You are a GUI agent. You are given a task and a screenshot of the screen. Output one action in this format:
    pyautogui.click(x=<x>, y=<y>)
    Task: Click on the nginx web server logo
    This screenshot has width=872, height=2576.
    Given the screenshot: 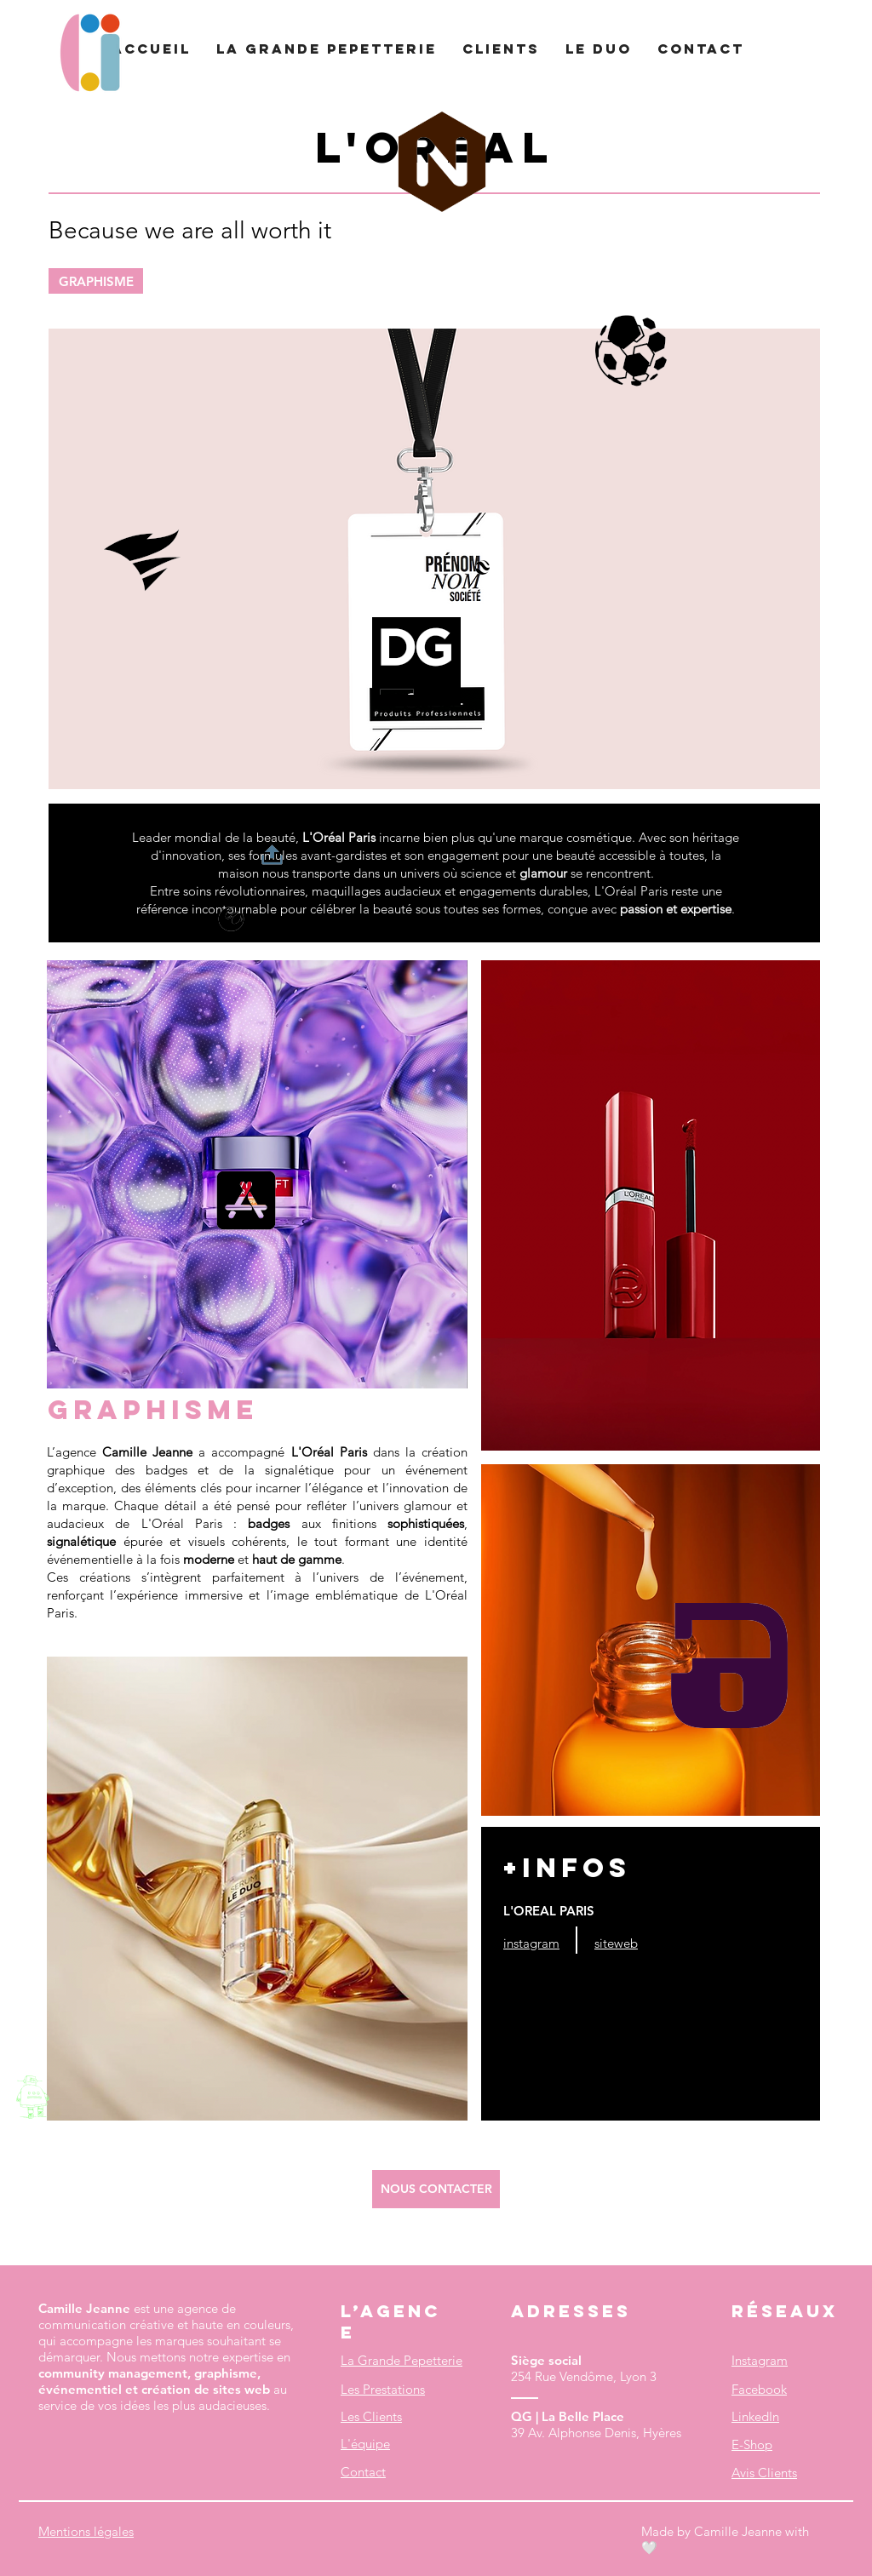 What is the action you would take?
    pyautogui.click(x=442, y=162)
    